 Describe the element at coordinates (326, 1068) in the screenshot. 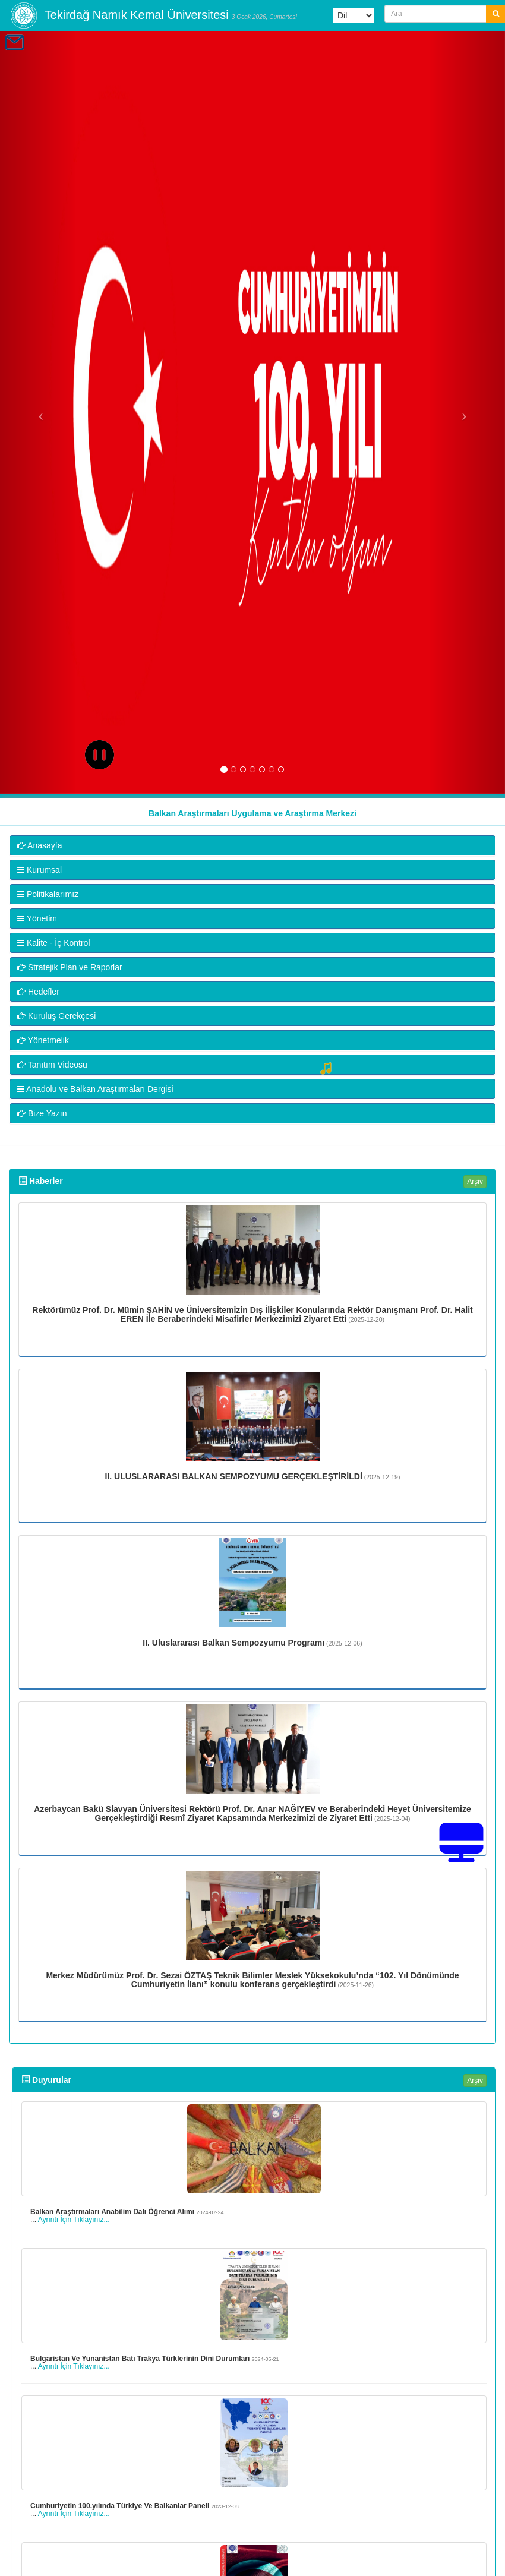

I see `access music library or audio files` at that location.